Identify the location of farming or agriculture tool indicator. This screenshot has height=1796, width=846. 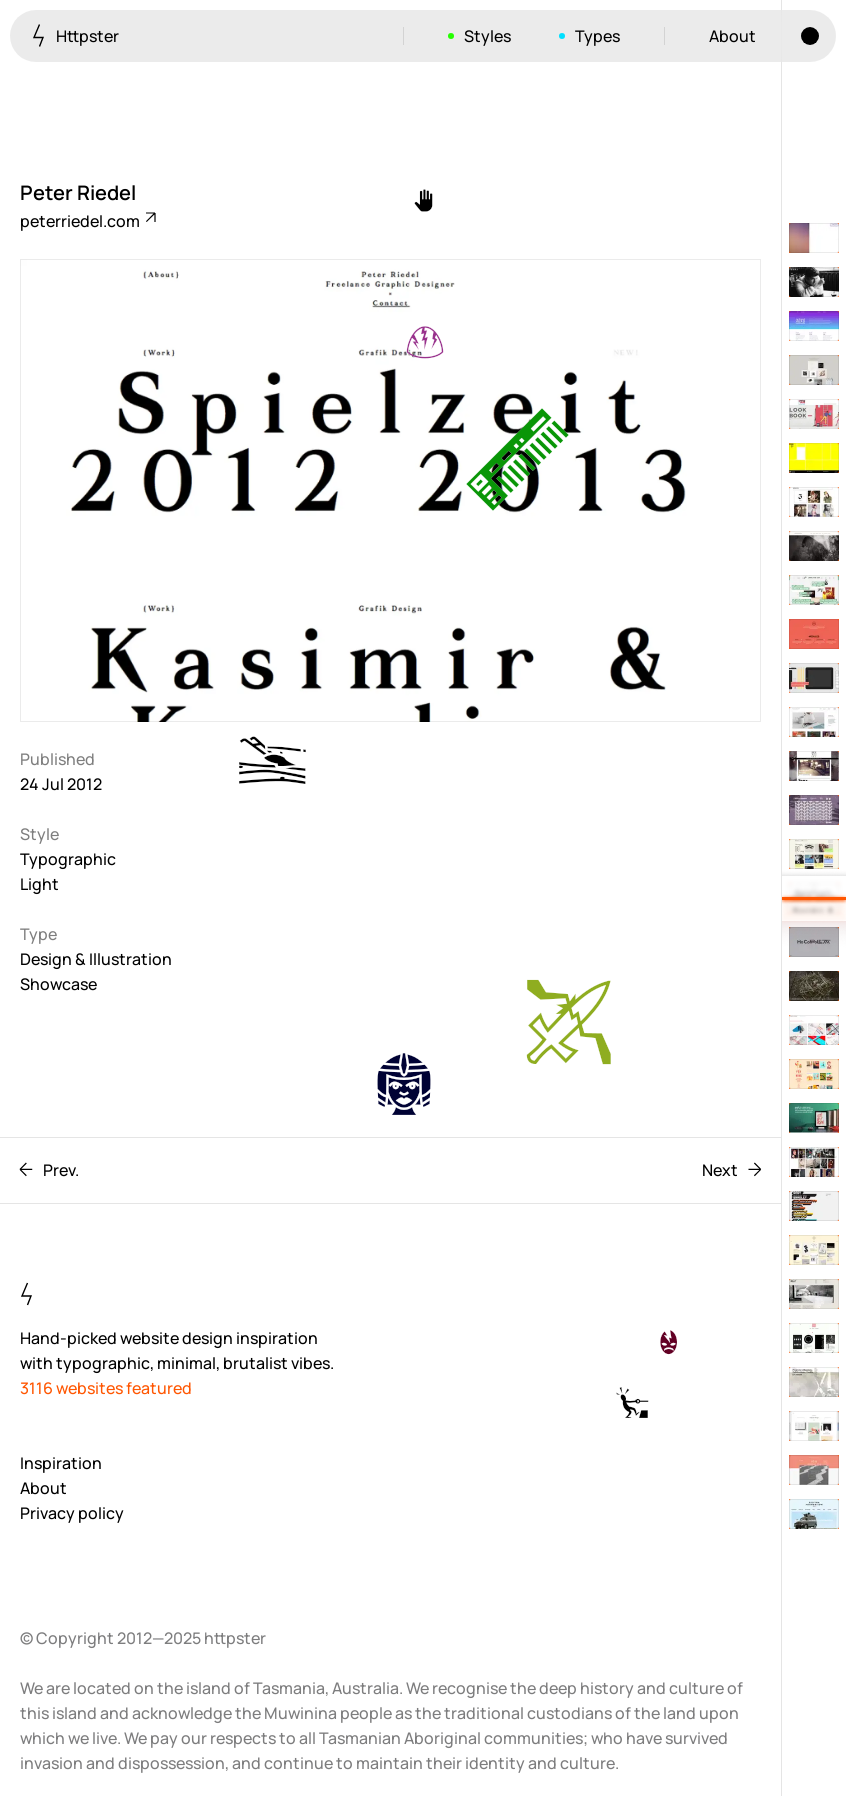
(272, 750).